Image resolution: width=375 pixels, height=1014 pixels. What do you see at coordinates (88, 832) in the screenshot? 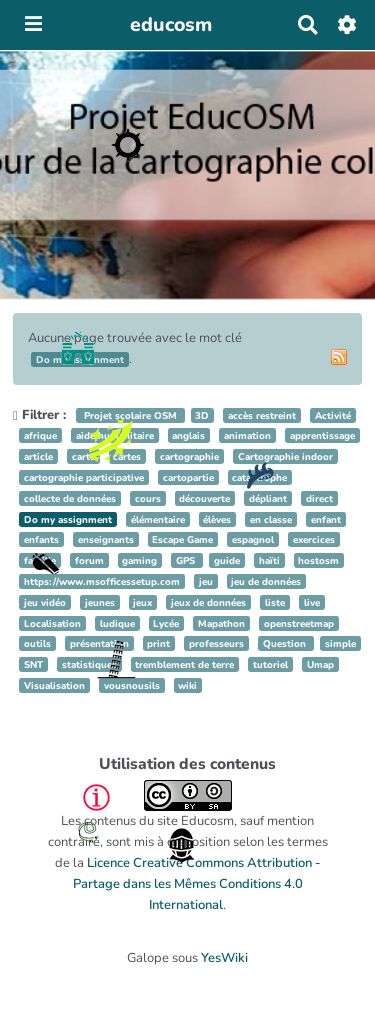
I see `hunting bolas weapon item in game inventory` at bounding box center [88, 832].